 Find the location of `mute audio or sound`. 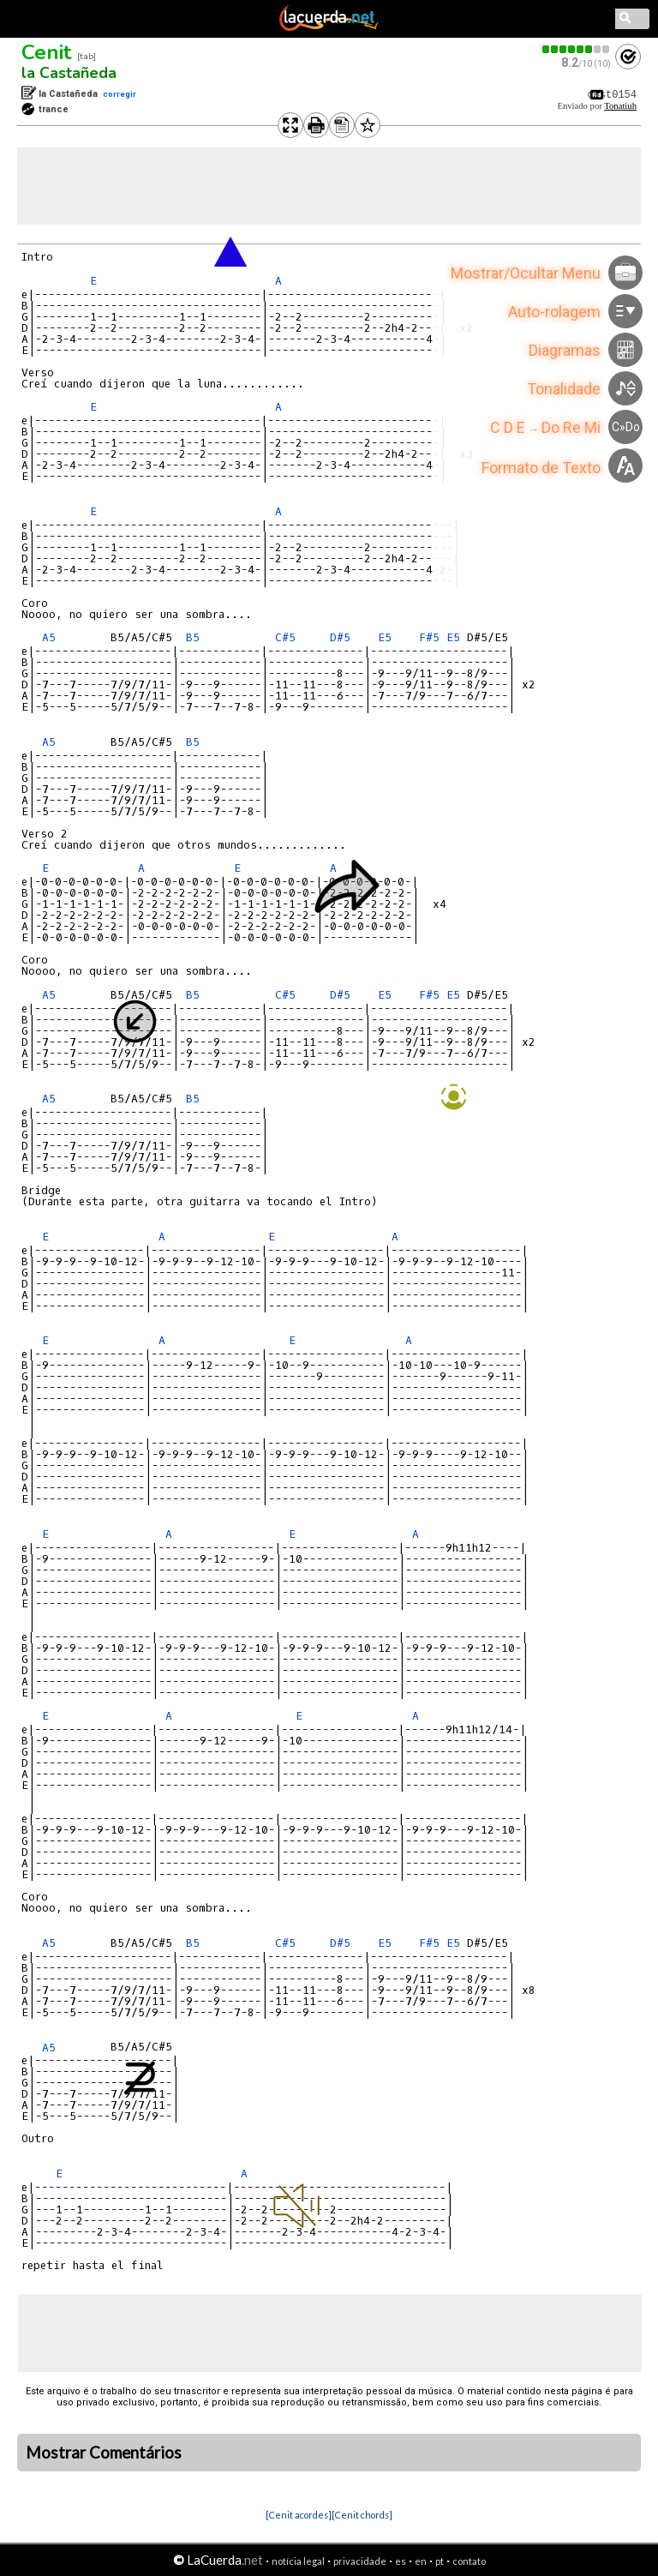

mute audio or sound is located at coordinates (296, 2206).